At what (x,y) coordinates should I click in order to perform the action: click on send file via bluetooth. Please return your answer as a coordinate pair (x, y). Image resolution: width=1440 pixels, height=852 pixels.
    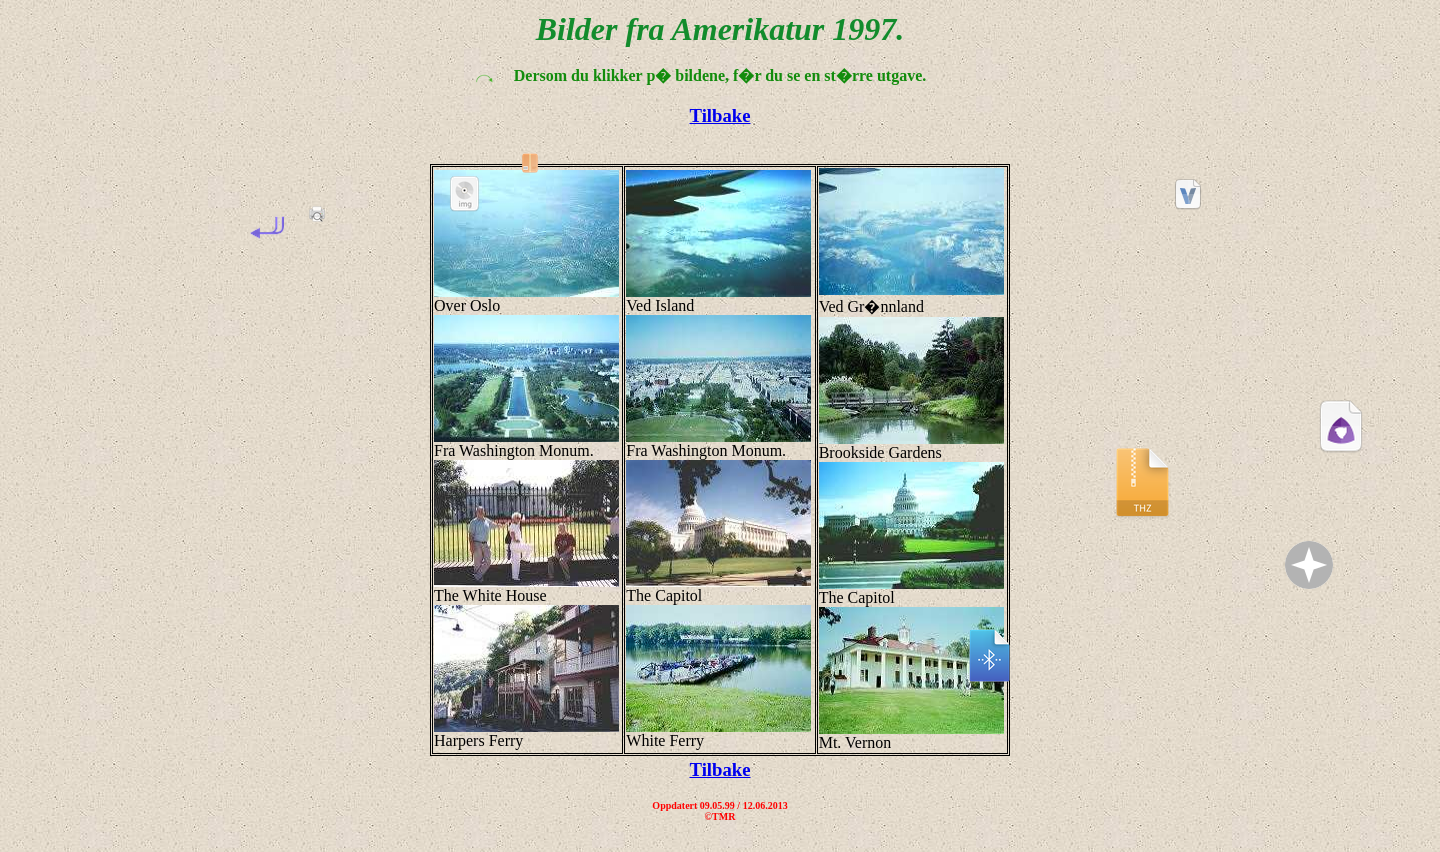
    Looking at the image, I should click on (989, 655).